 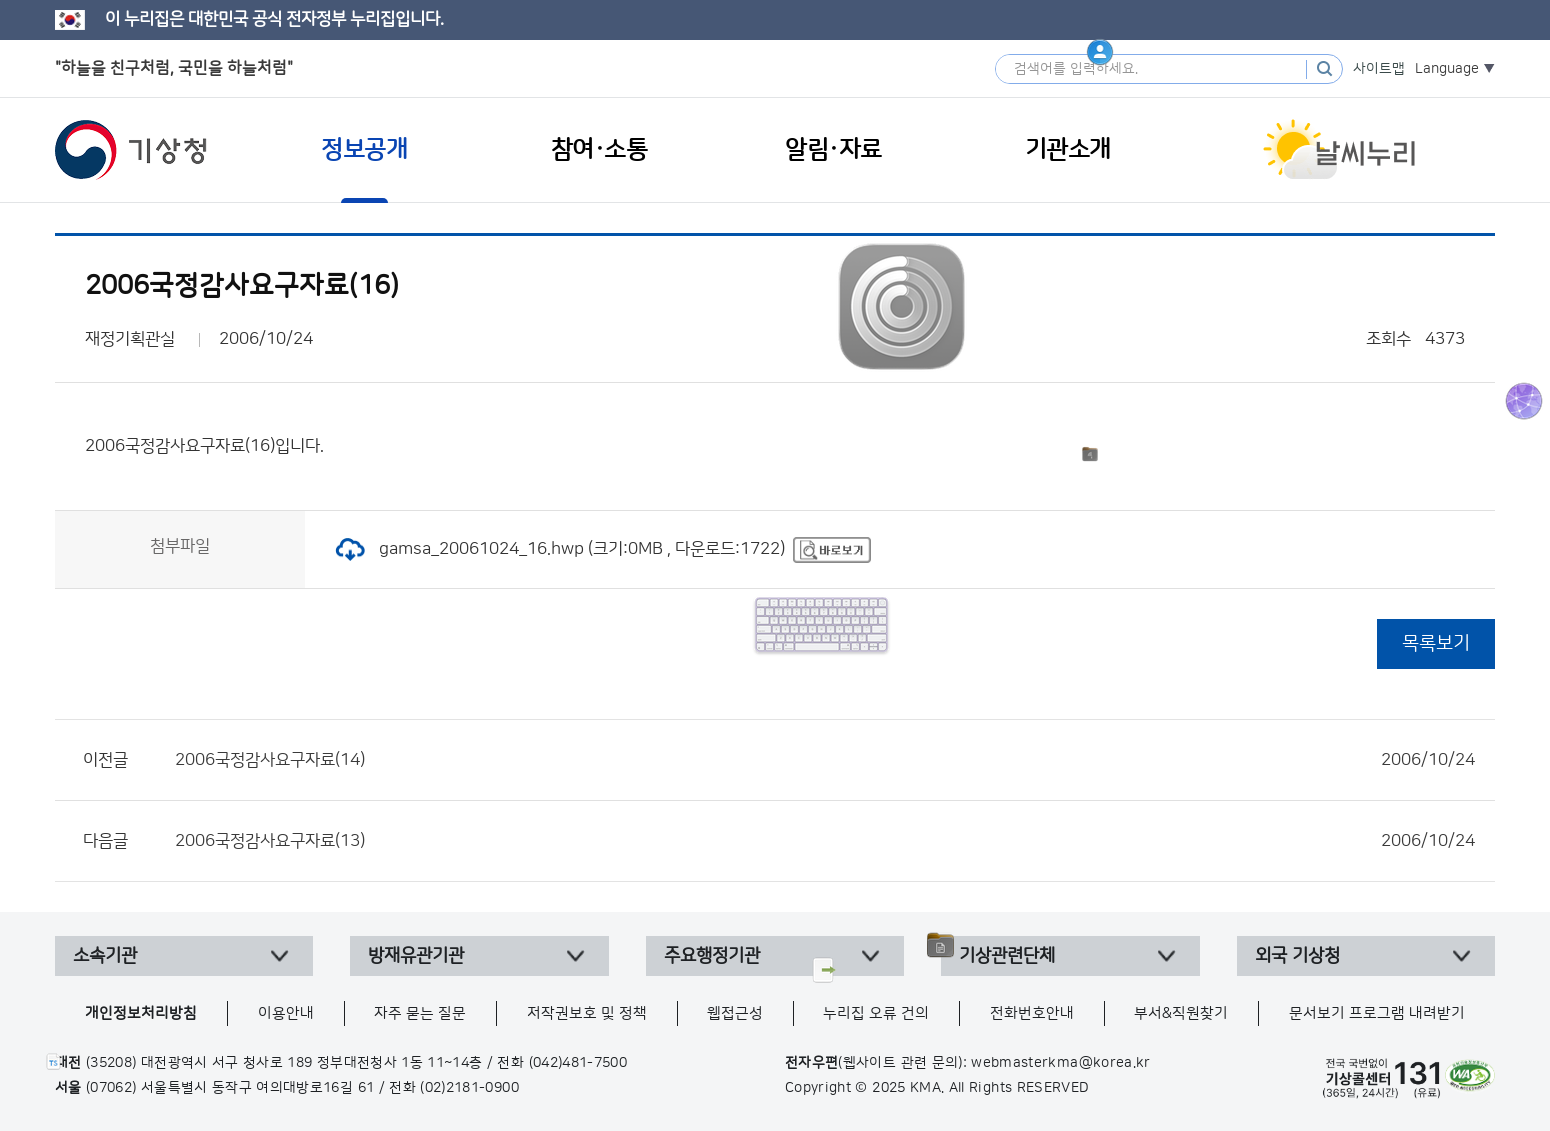 What do you see at coordinates (1090, 454) in the screenshot?
I see `open your insync cloud sync folder` at bounding box center [1090, 454].